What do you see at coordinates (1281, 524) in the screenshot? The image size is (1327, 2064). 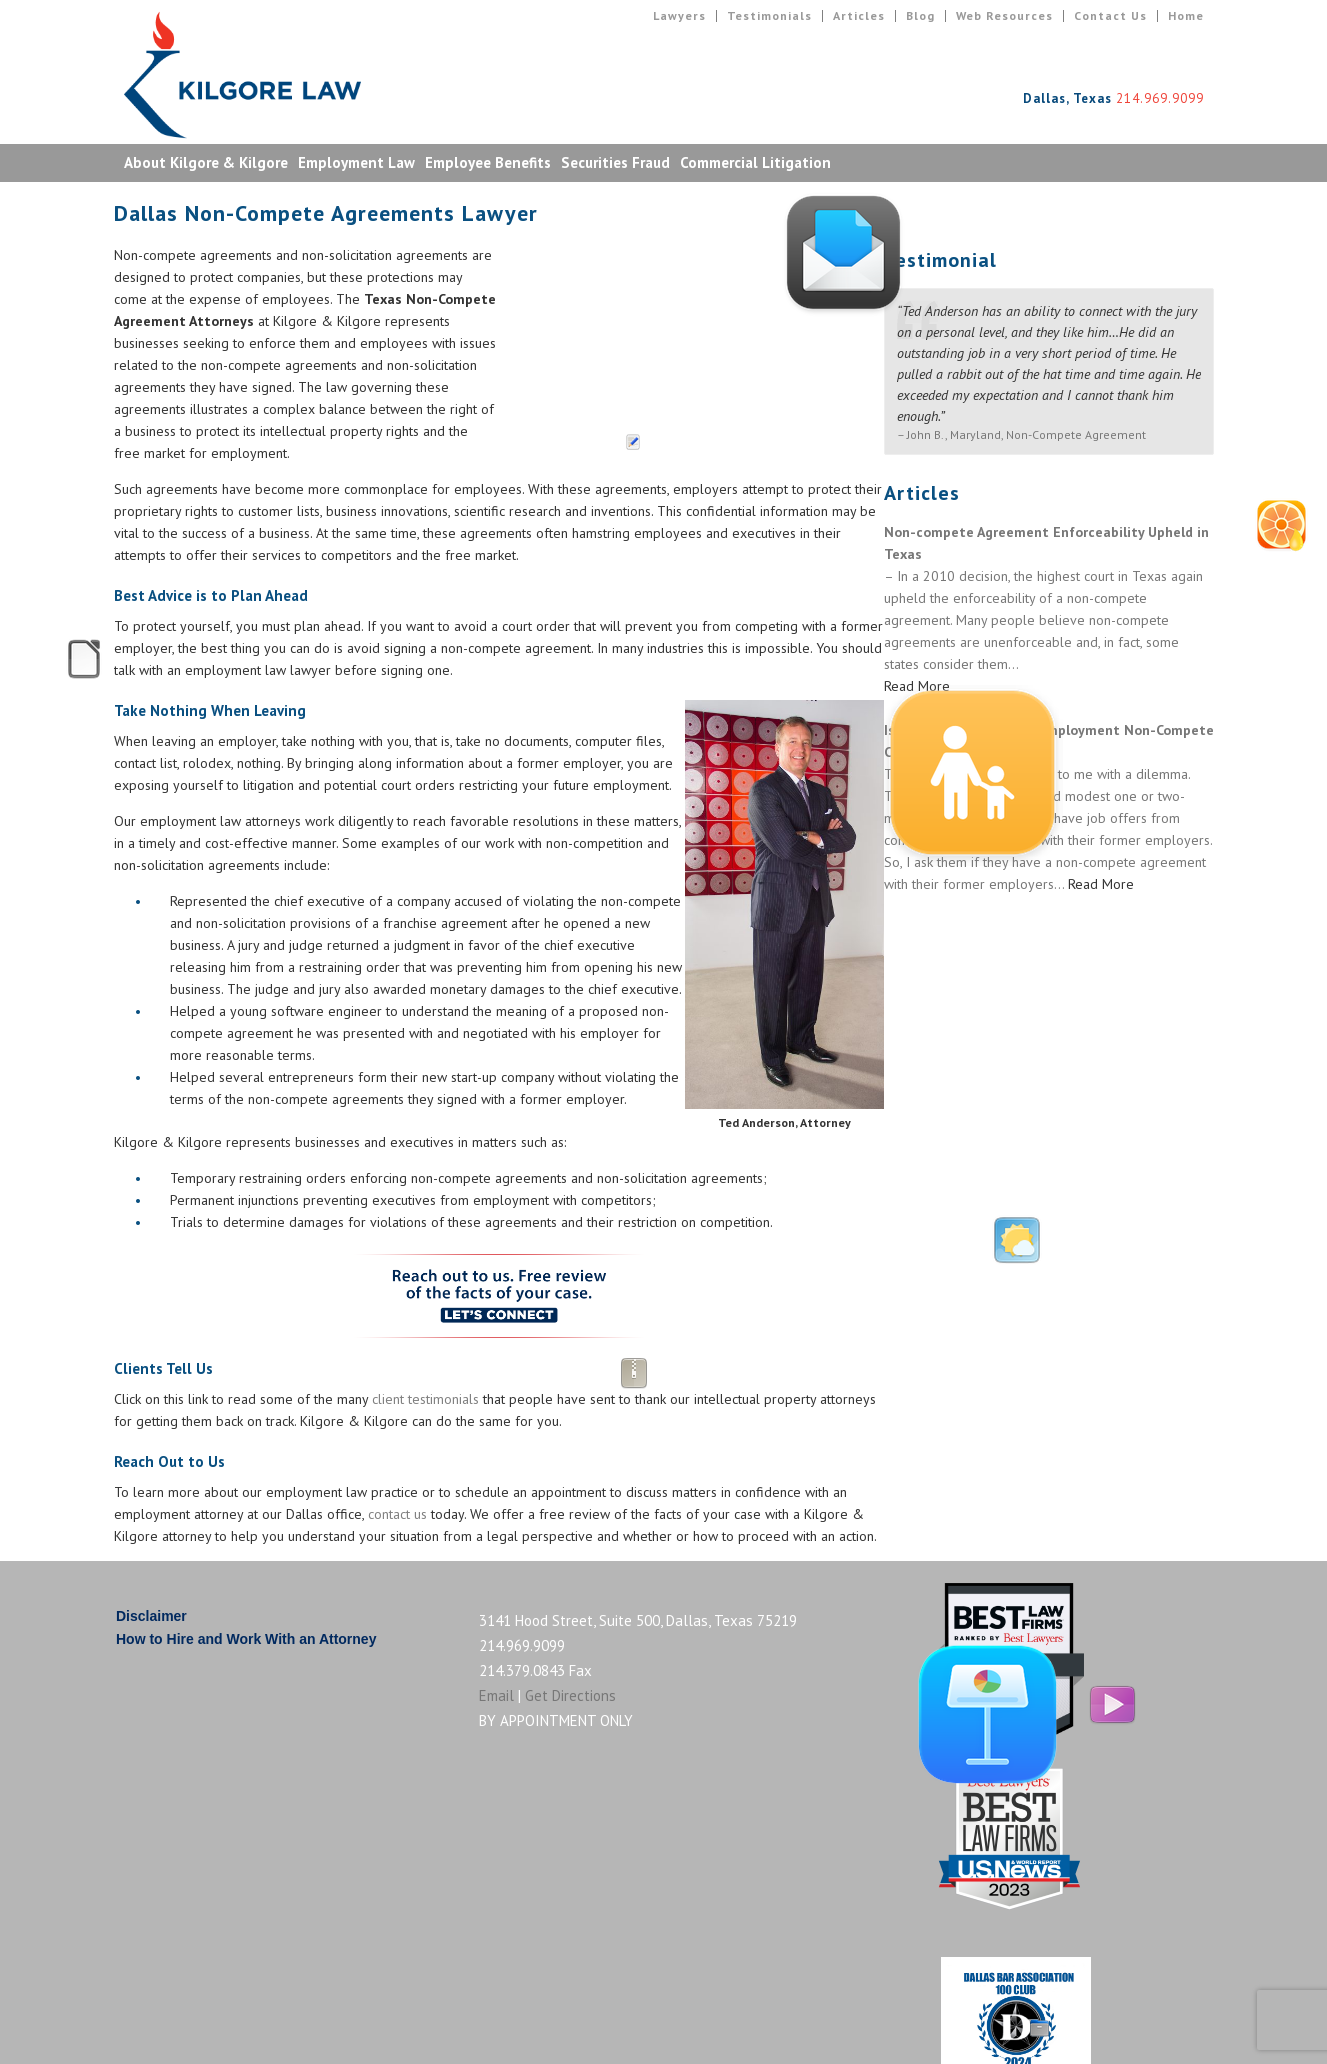 I see `open sound juicer cd ripper app` at bounding box center [1281, 524].